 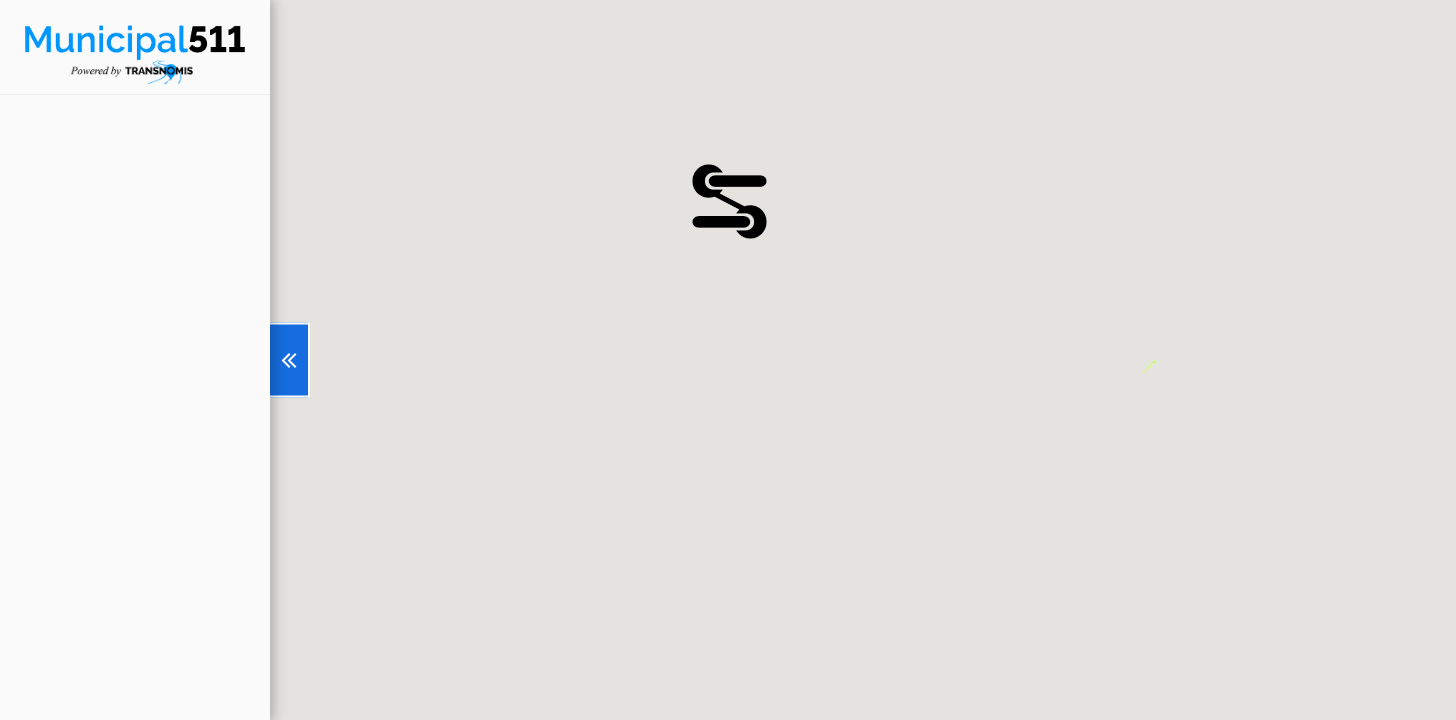 What do you see at coordinates (1149, 366) in the screenshot?
I see `select anti-tank weapon` at bounding box center [1149, 366].